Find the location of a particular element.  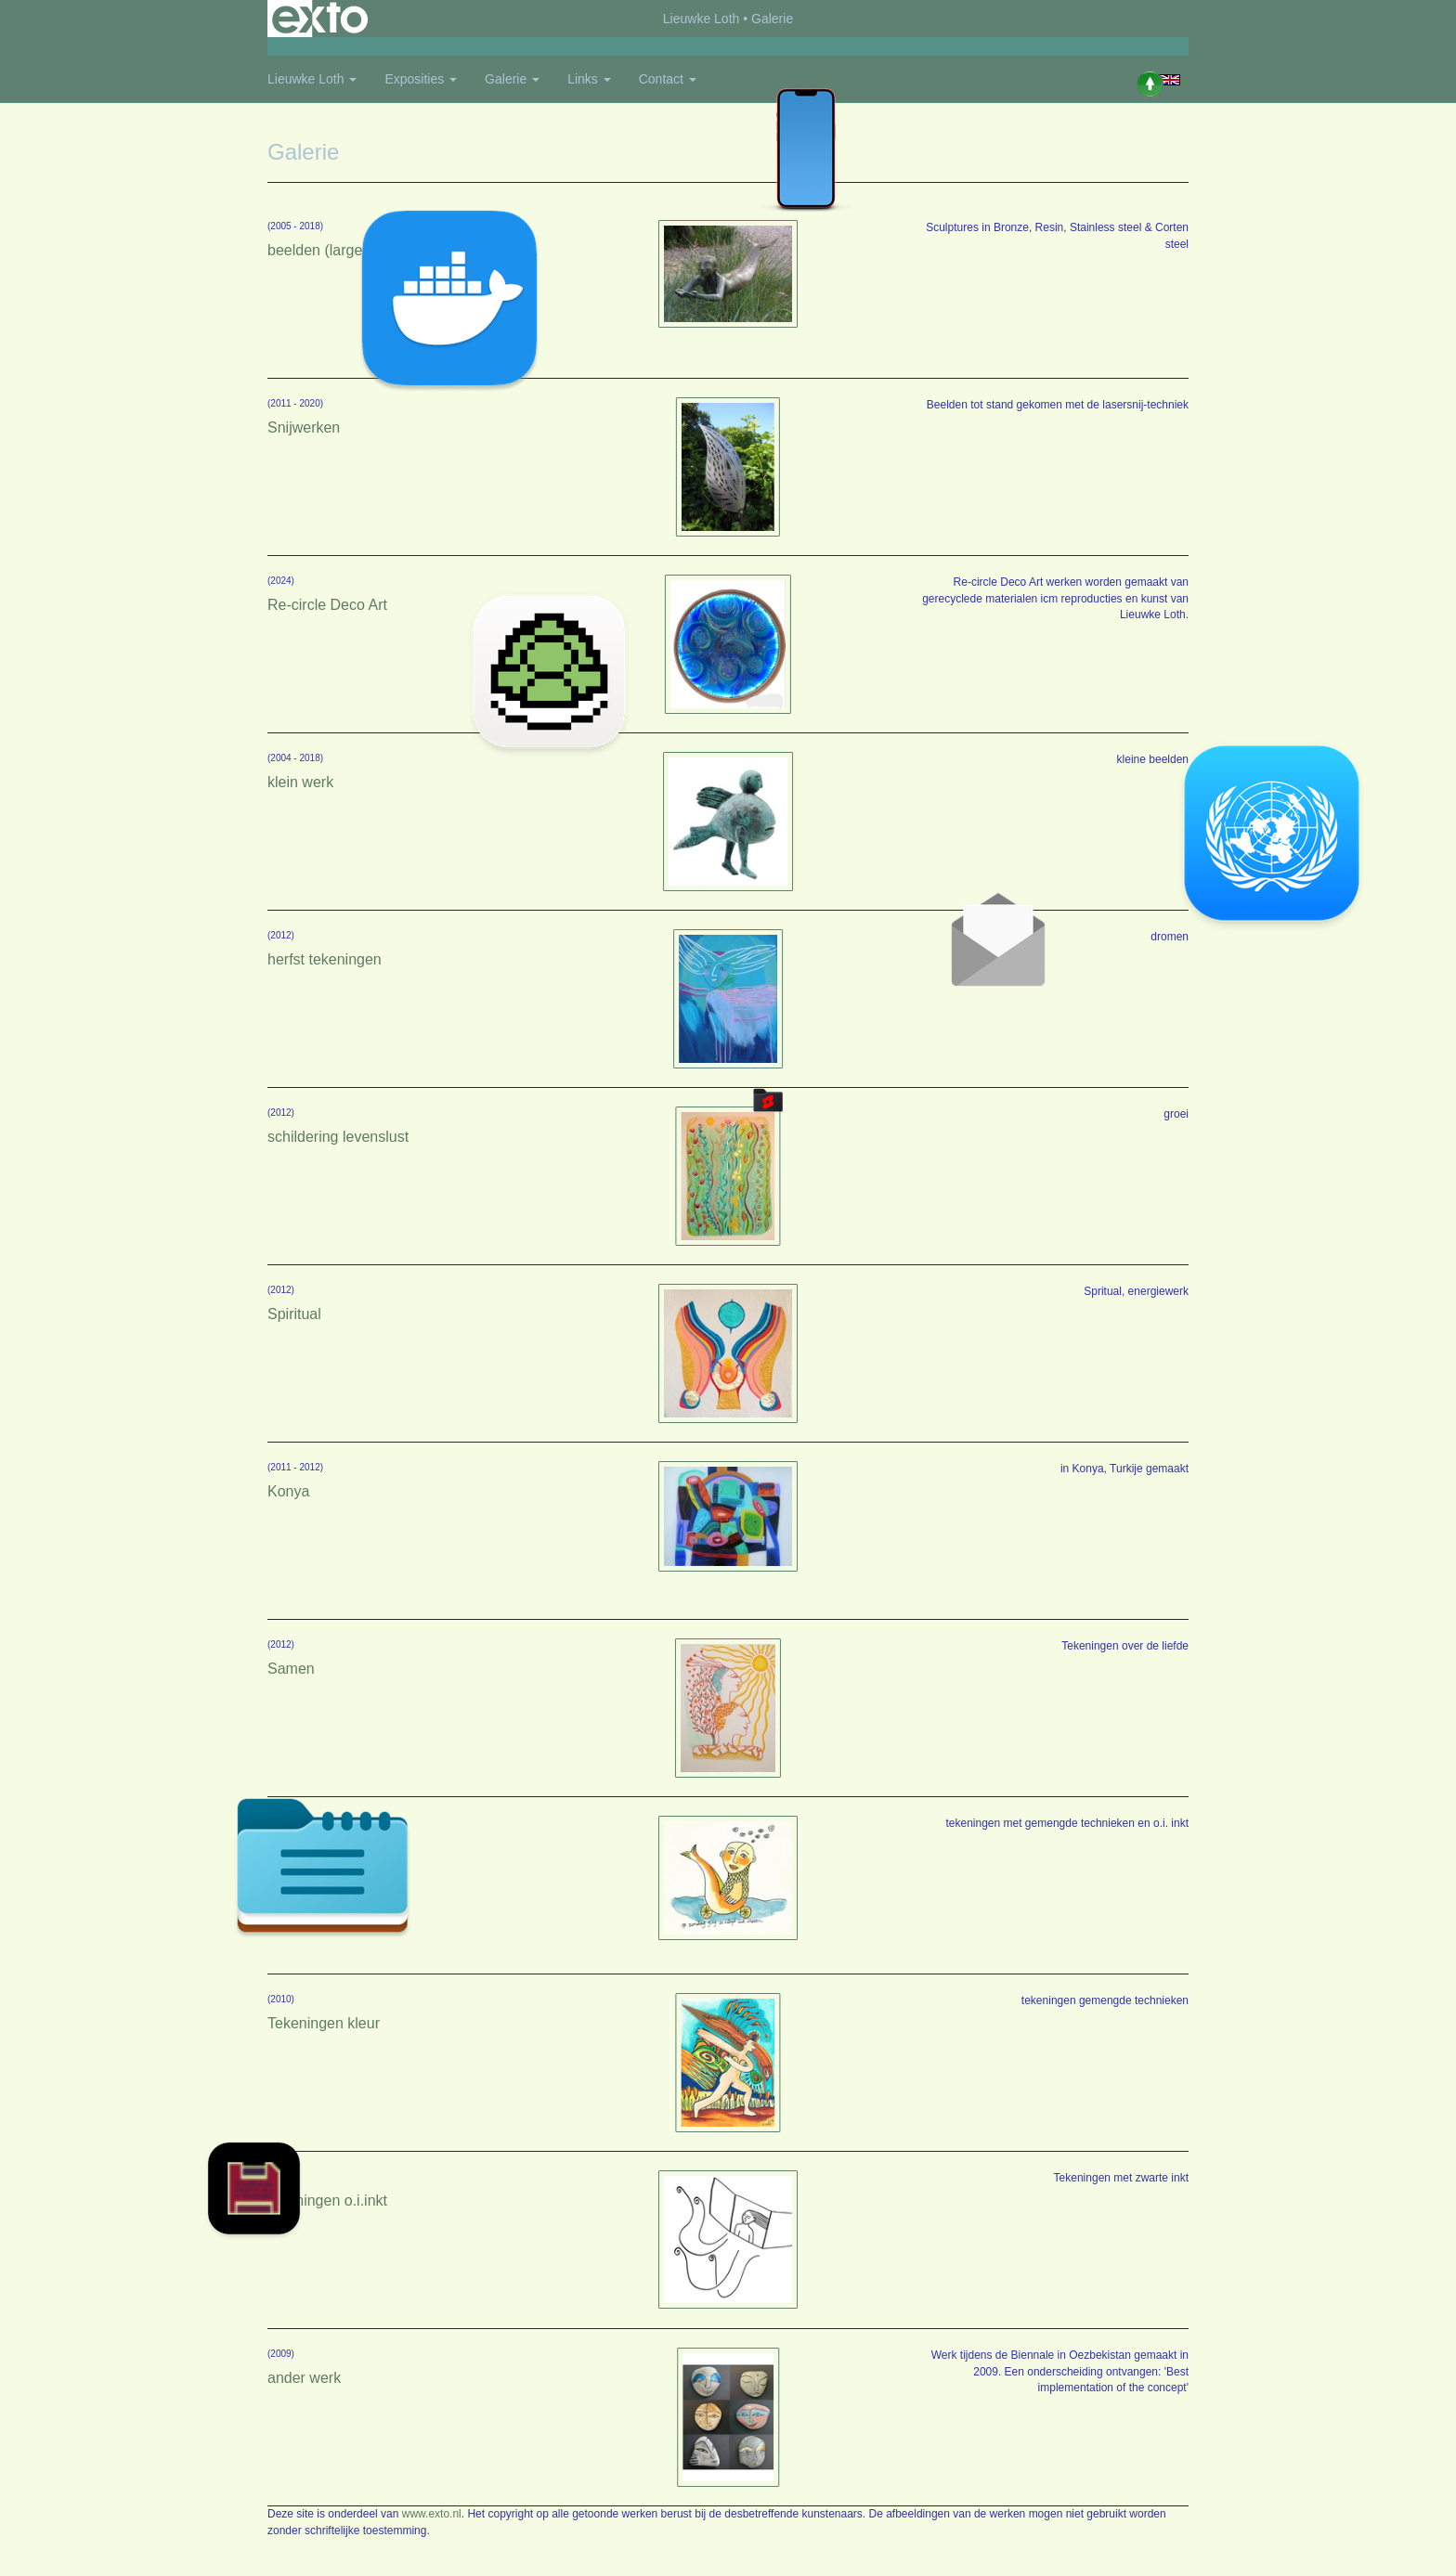

indicates new mail or email notification is located at coordinates (998, 939).